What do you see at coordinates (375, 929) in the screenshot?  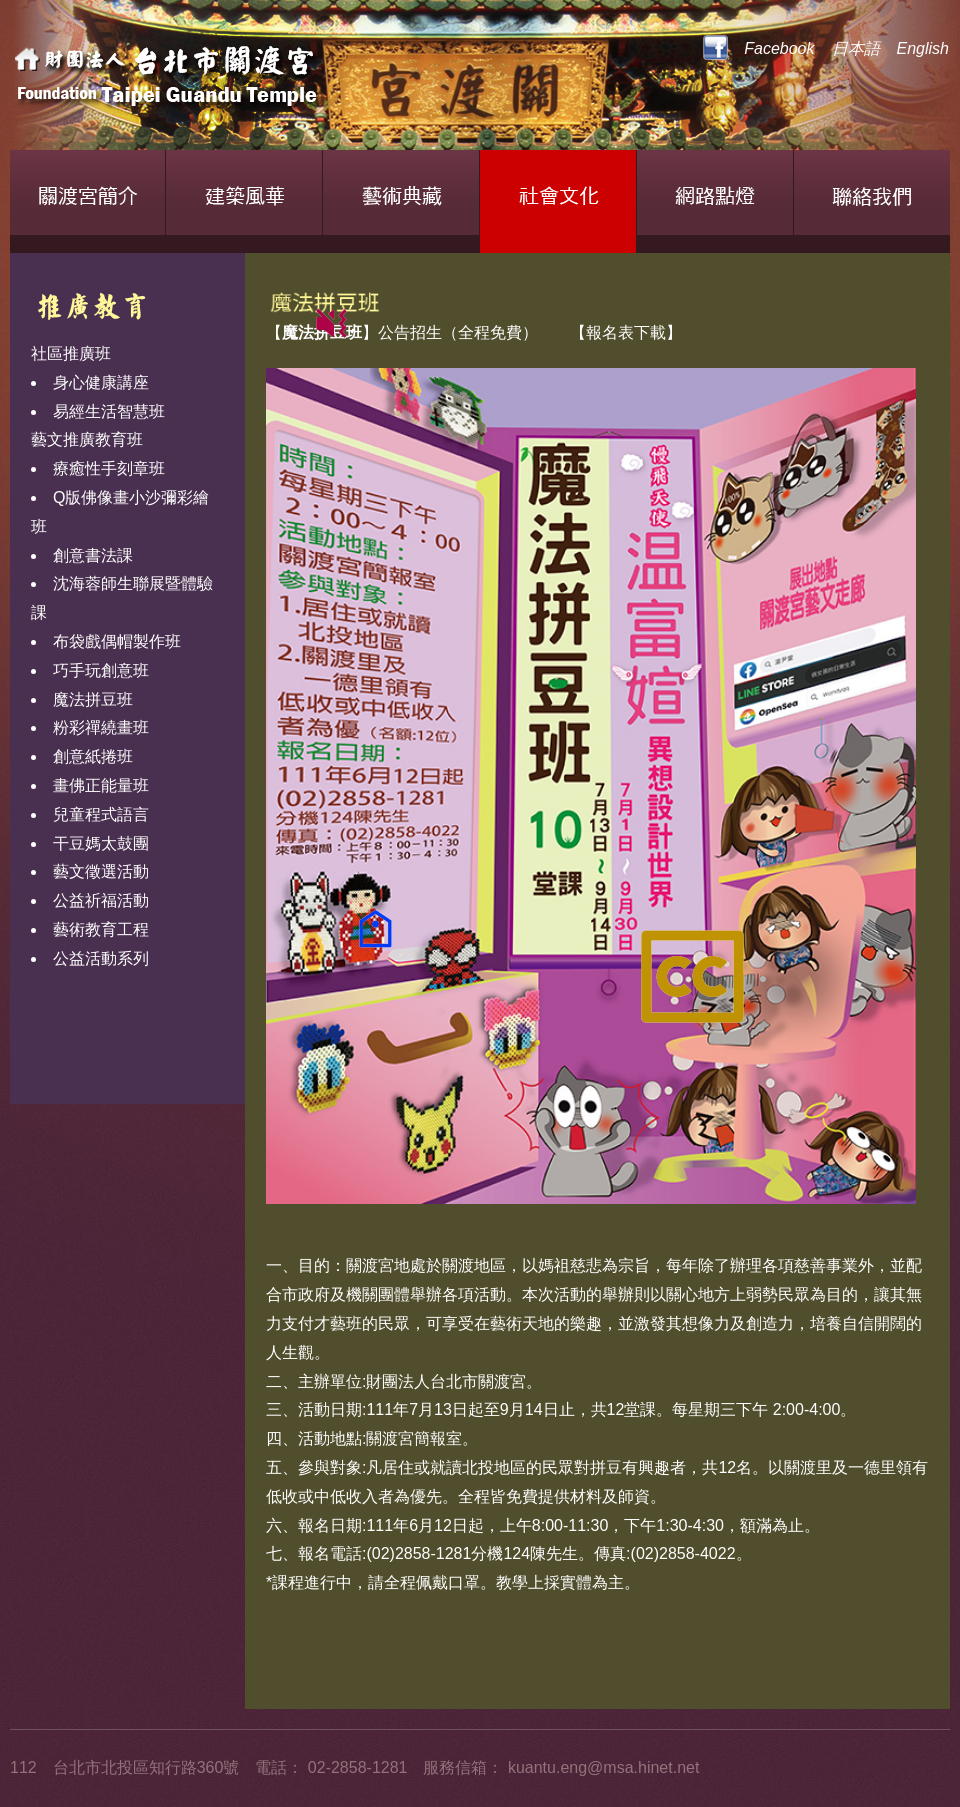 I see `view product pricing or discounts` at bounding box center [375, 929].